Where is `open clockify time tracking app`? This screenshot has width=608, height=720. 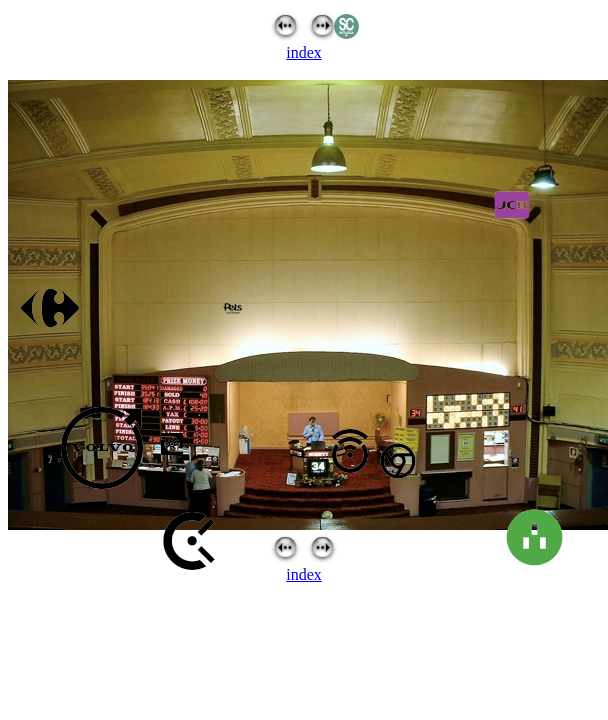 open clockify time tracking app is located at coordinates (189, 541).